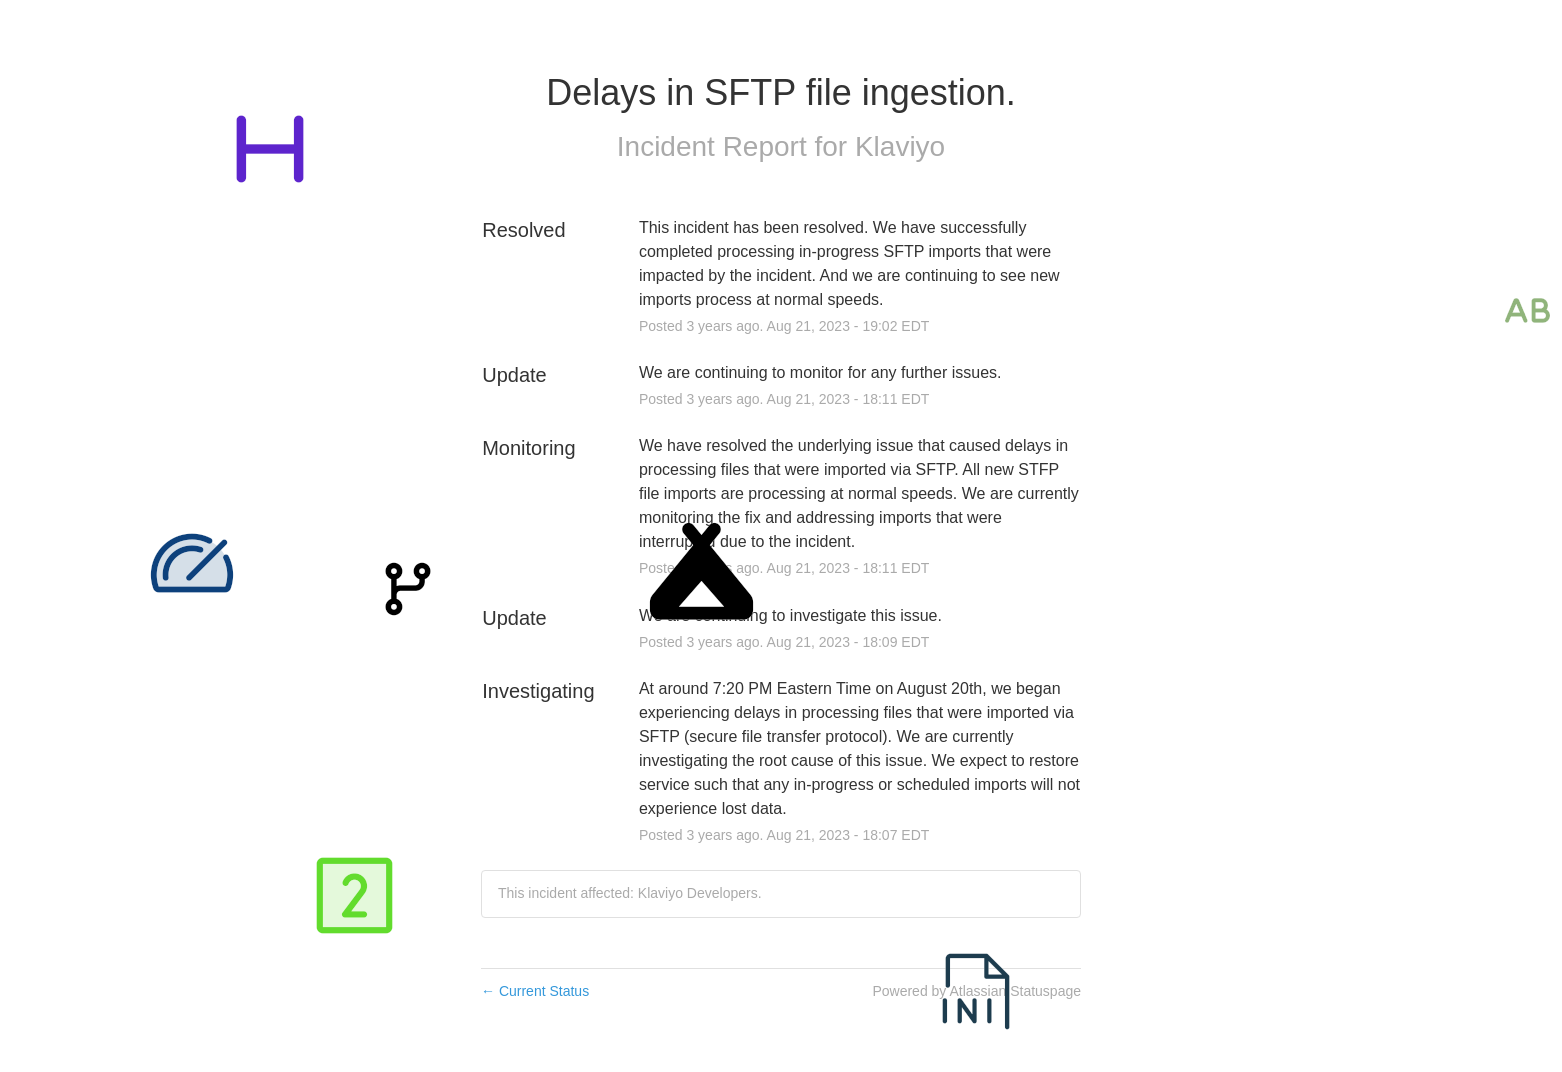 Image resolution: width=1562 pixels, height=1072 pixels. I want to click on view speed or performance metrics, so click(192, 566).